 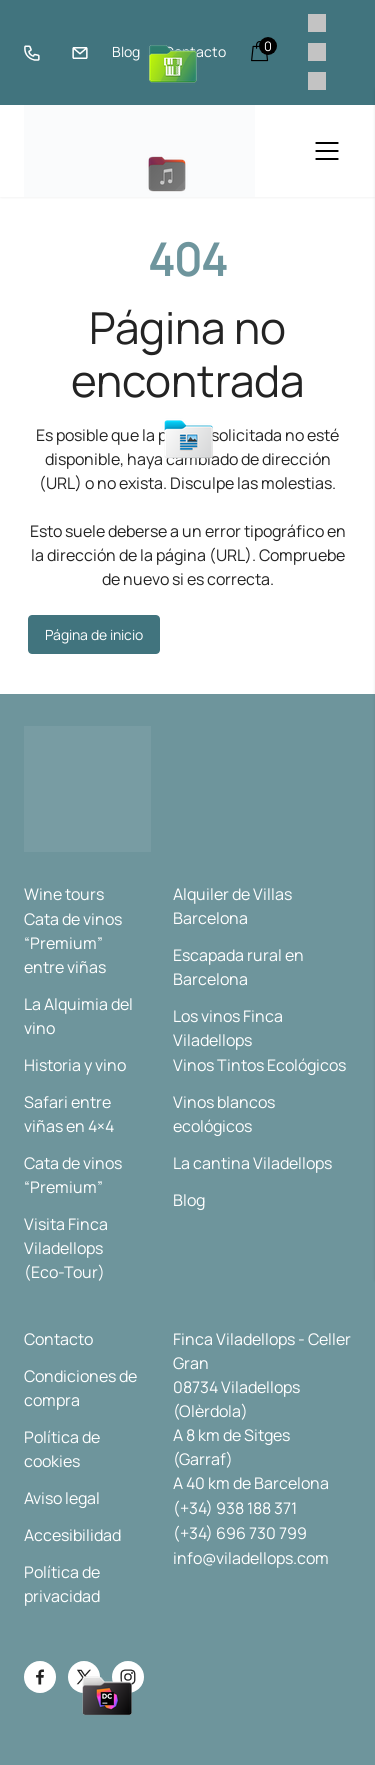 What do you see at coordinates (107, 1697) in the screenshot?
I see `open jetbrains dotcover project folder` at bounding box center [107, 1697].